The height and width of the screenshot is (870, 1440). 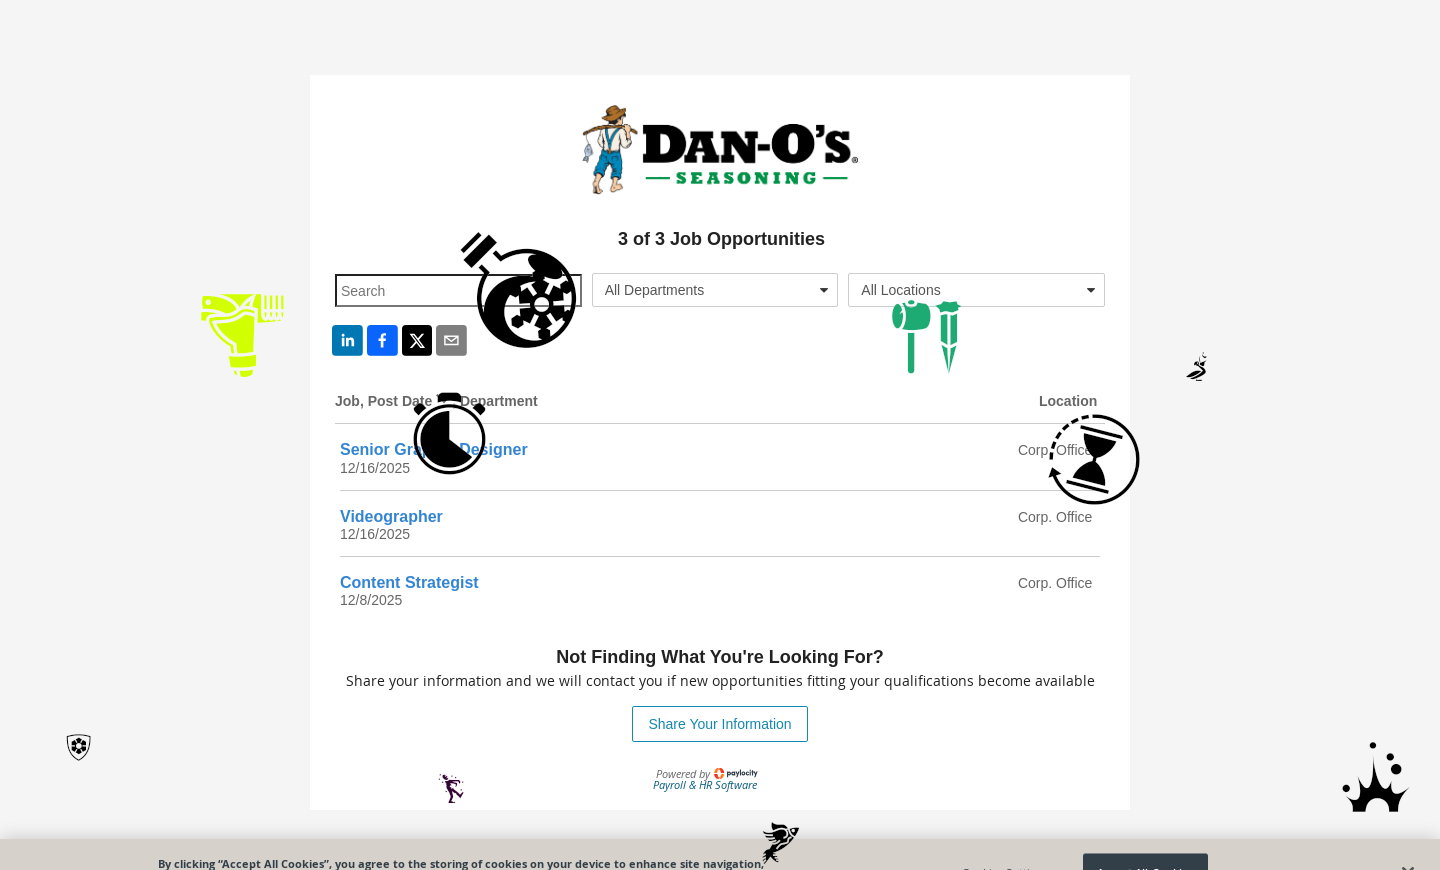 I want to click on zombie enemy or character type in a game, so click(x=452, y=788).